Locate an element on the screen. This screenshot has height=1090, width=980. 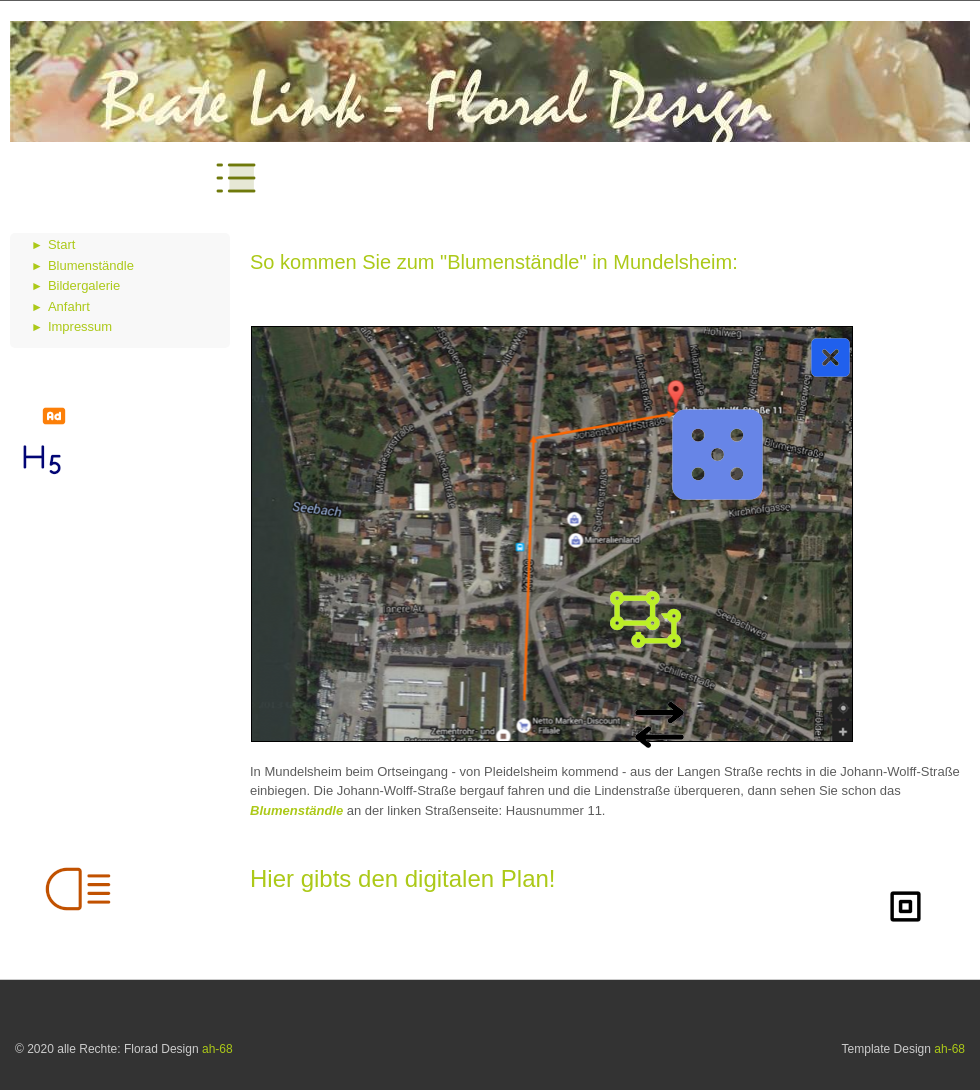
toggle vehicle headlights on/off is located at coordinates (78, 889).